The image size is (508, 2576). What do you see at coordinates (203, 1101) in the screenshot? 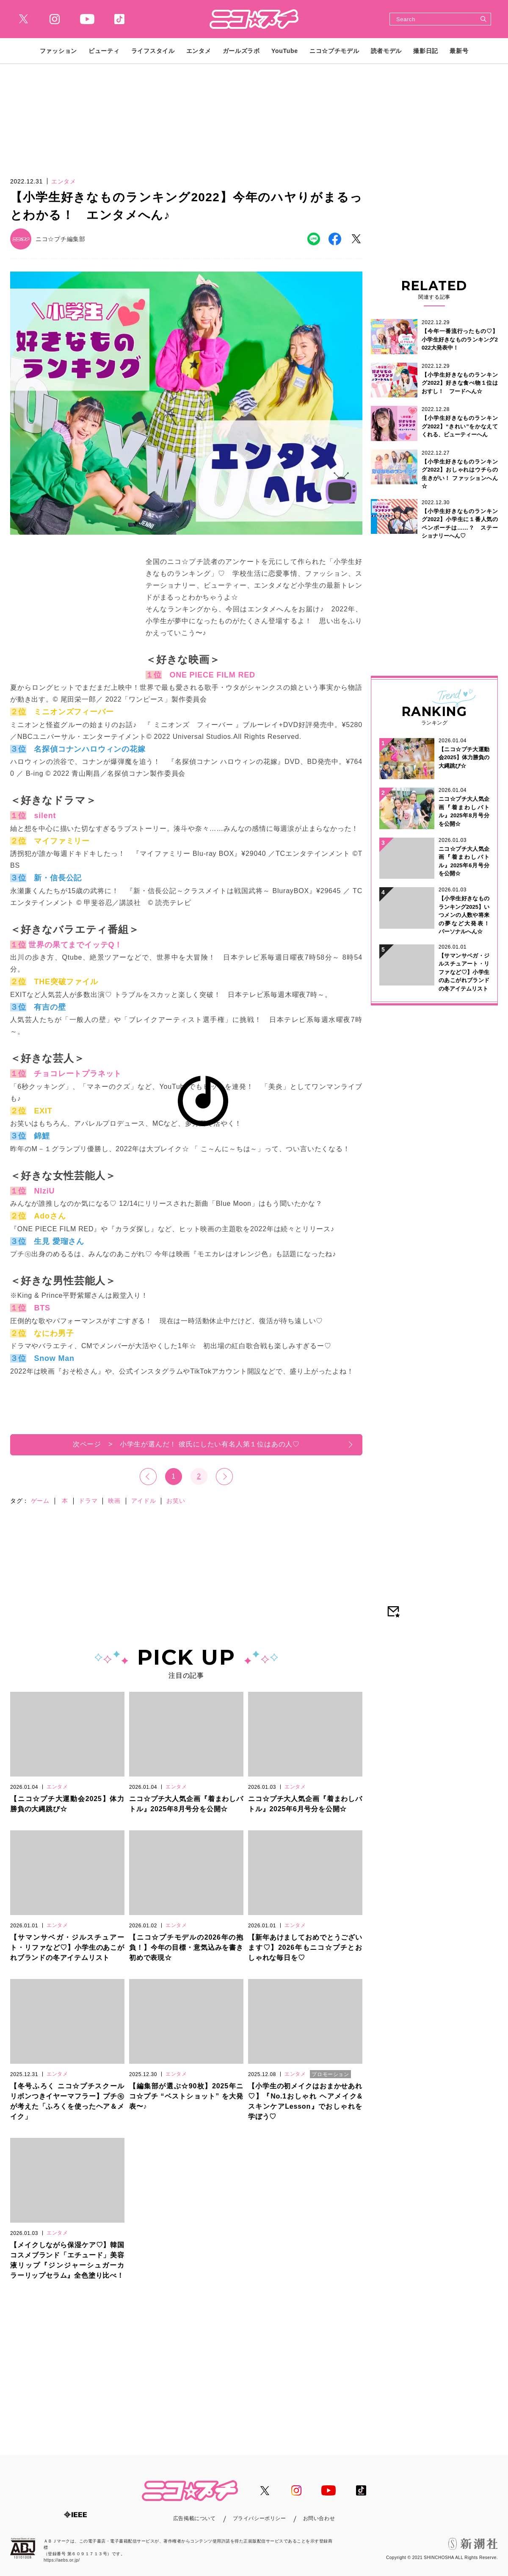
I see `play or browse music library` at bounding box center [203, 1101].